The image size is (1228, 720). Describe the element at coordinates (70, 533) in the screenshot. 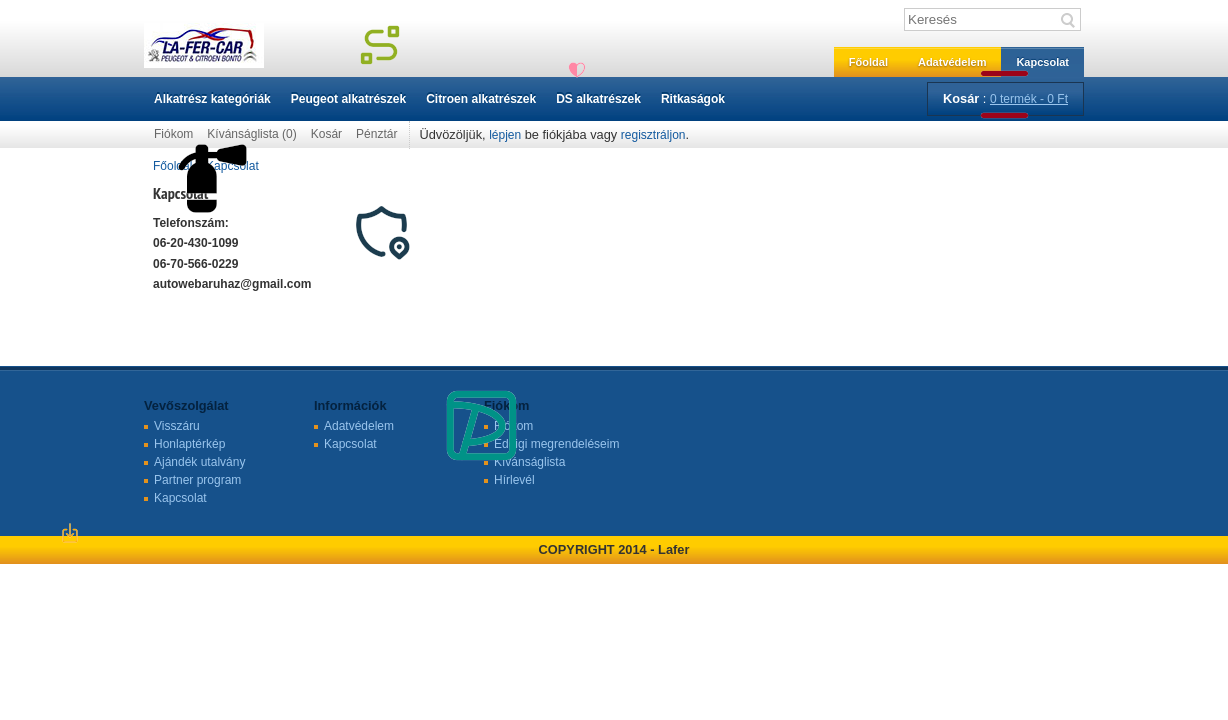

I see `download a file or document` at that location.